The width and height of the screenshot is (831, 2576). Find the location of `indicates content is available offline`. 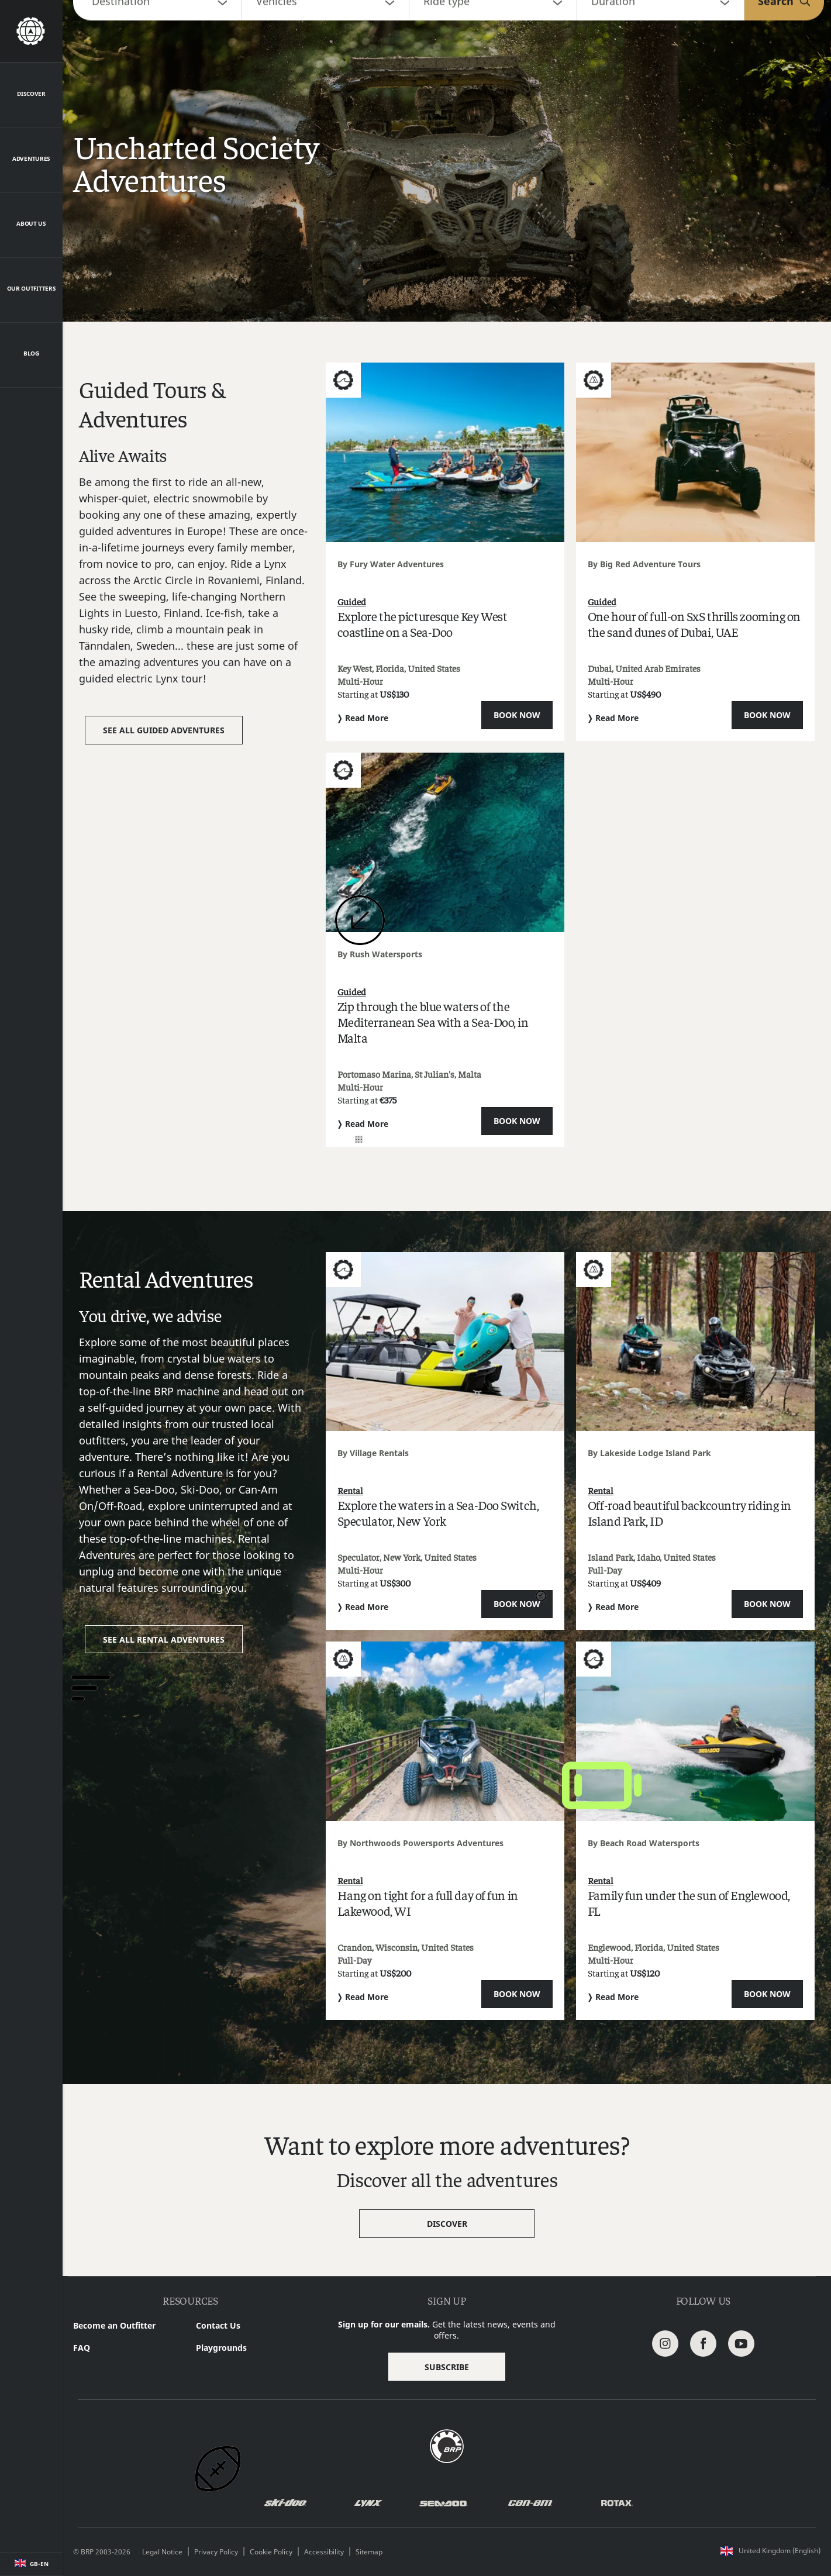

indicates content is available offline is located at coordinates (541, 1596).